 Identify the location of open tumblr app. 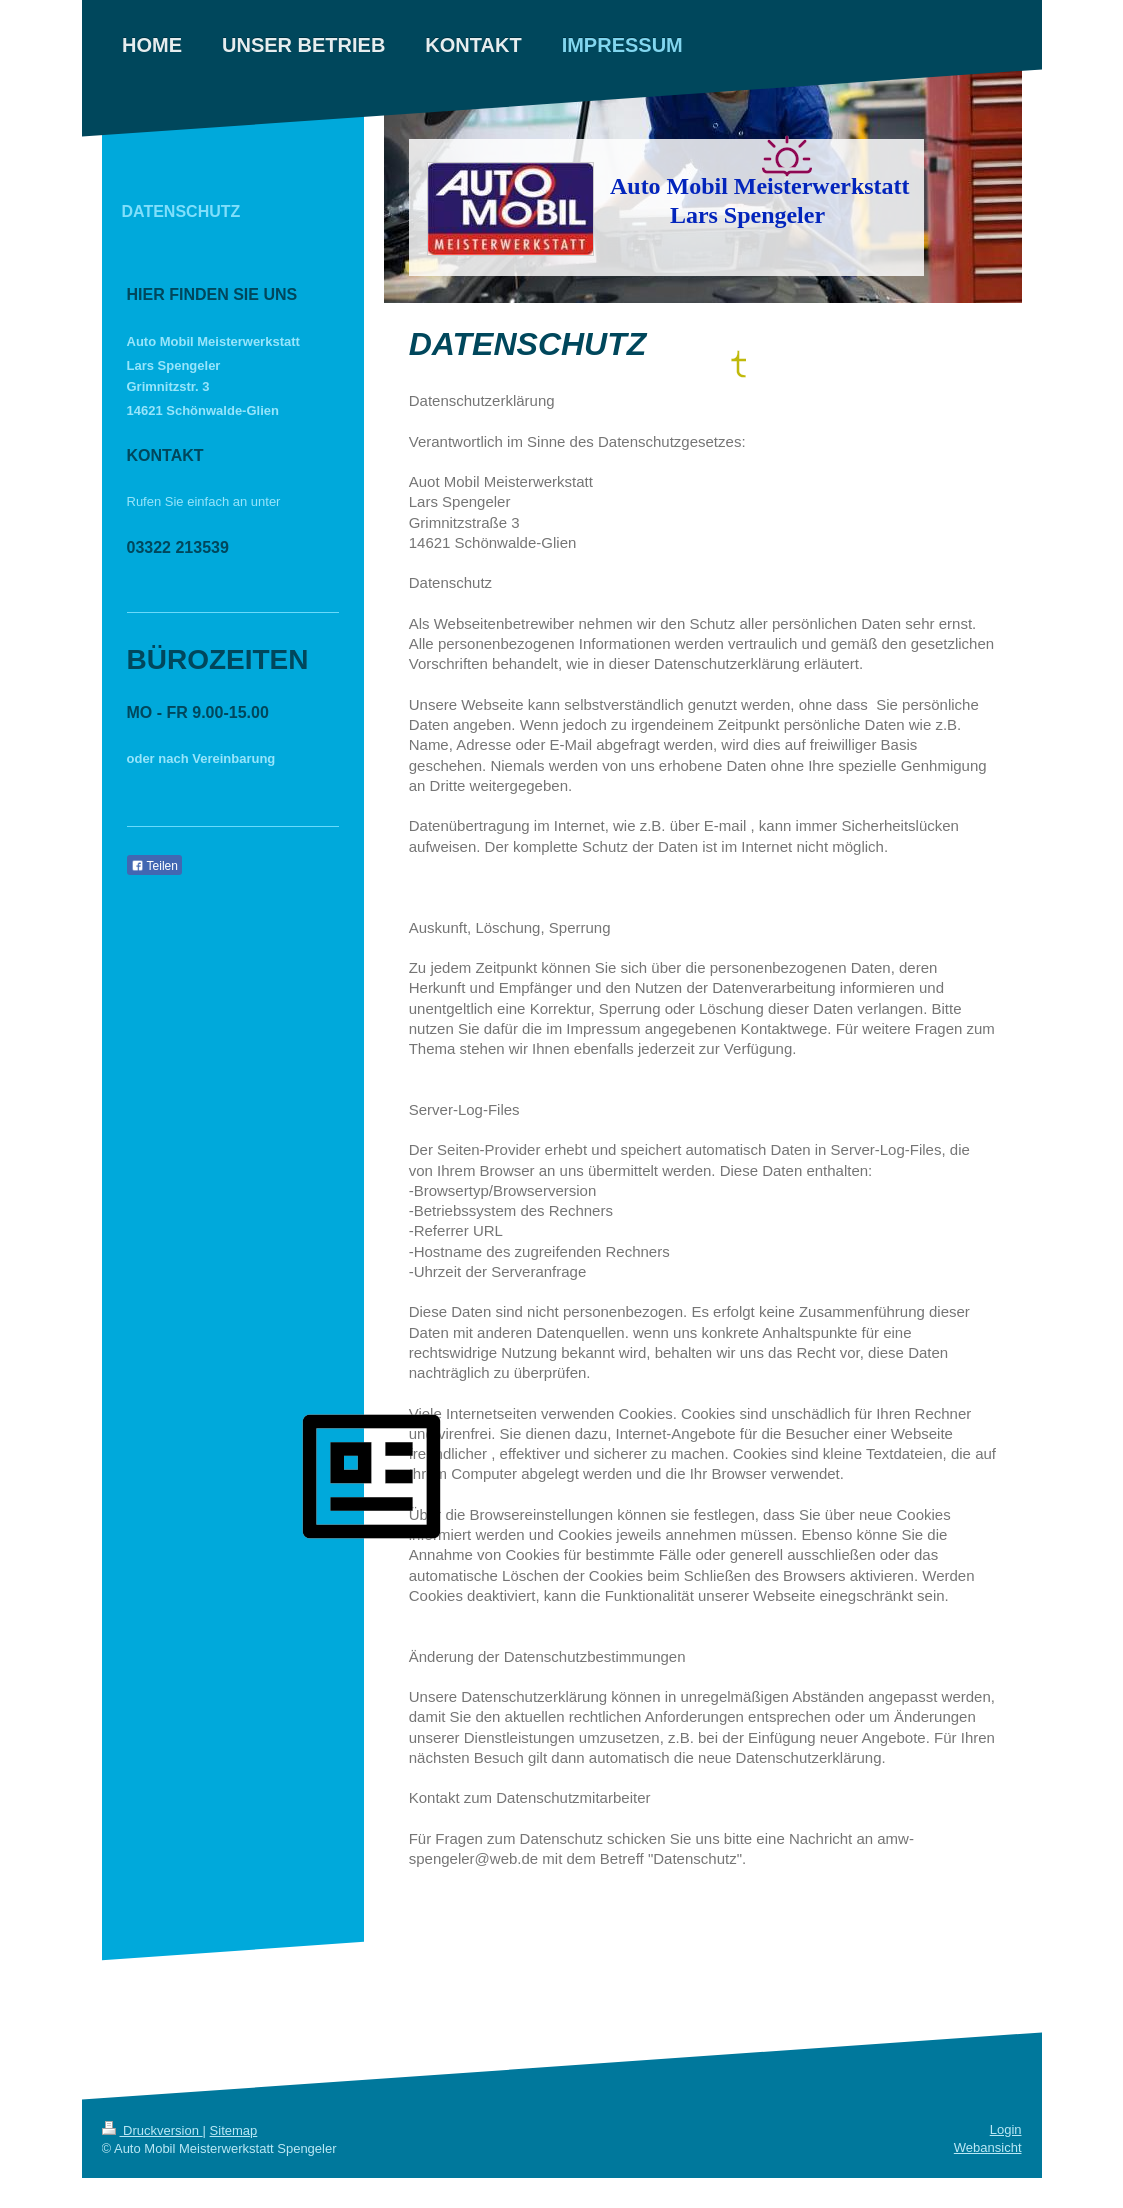
(738, 364).